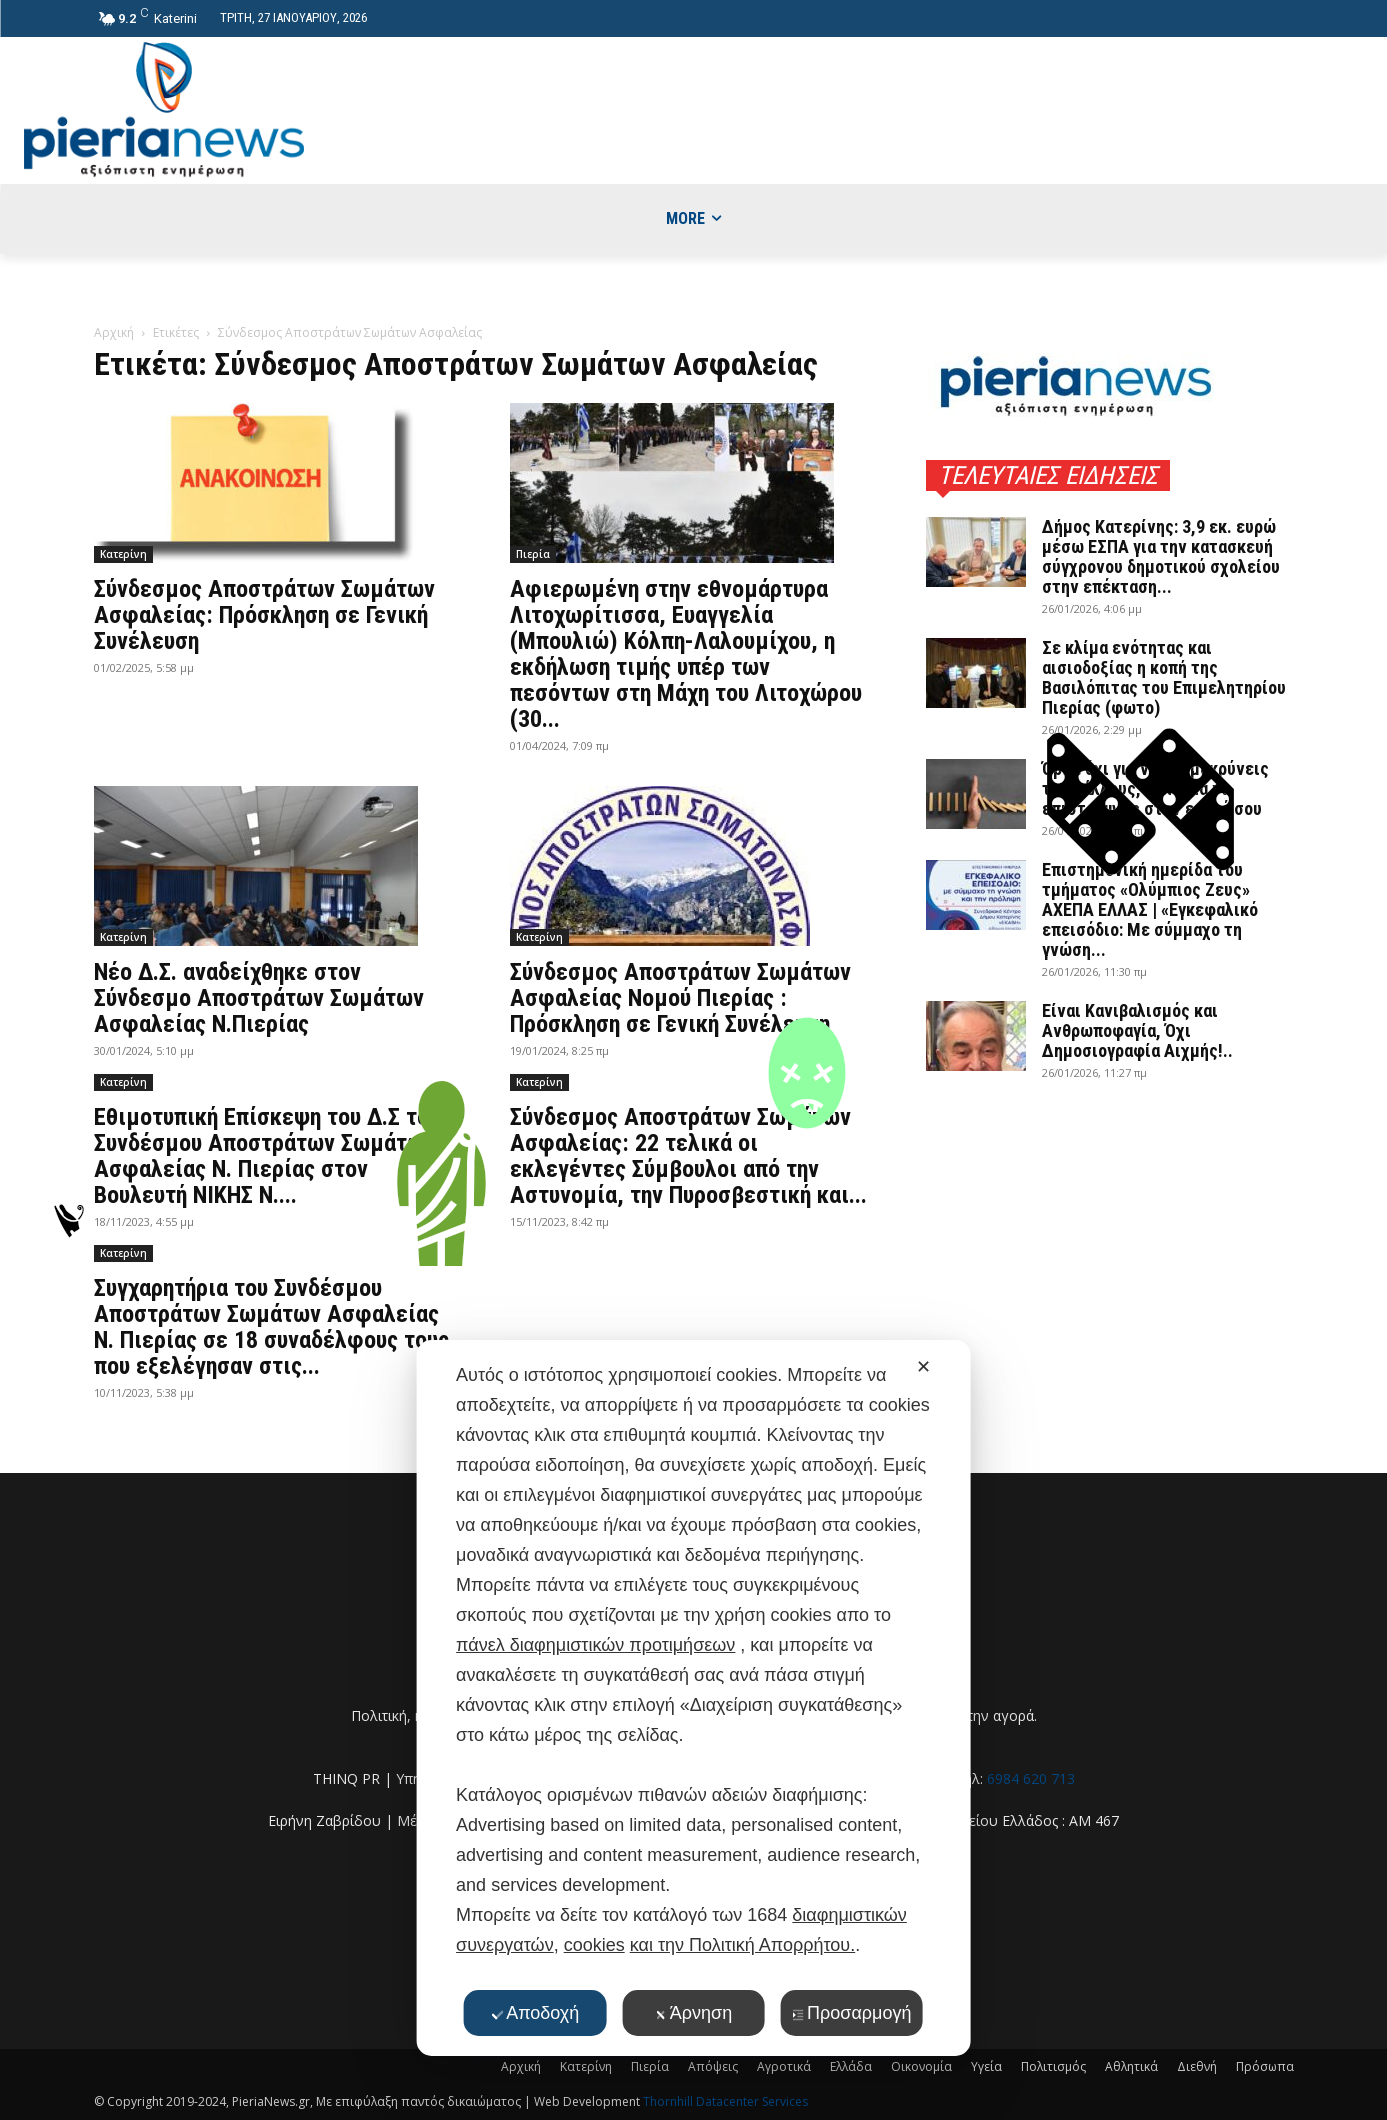 The width and height of the screenshot is (1387, 2120). What do you see at coordinates (441, 1173) in the screenshot?
I see `select roman or ancient civilization theme` at bounding box center [441, 1173].